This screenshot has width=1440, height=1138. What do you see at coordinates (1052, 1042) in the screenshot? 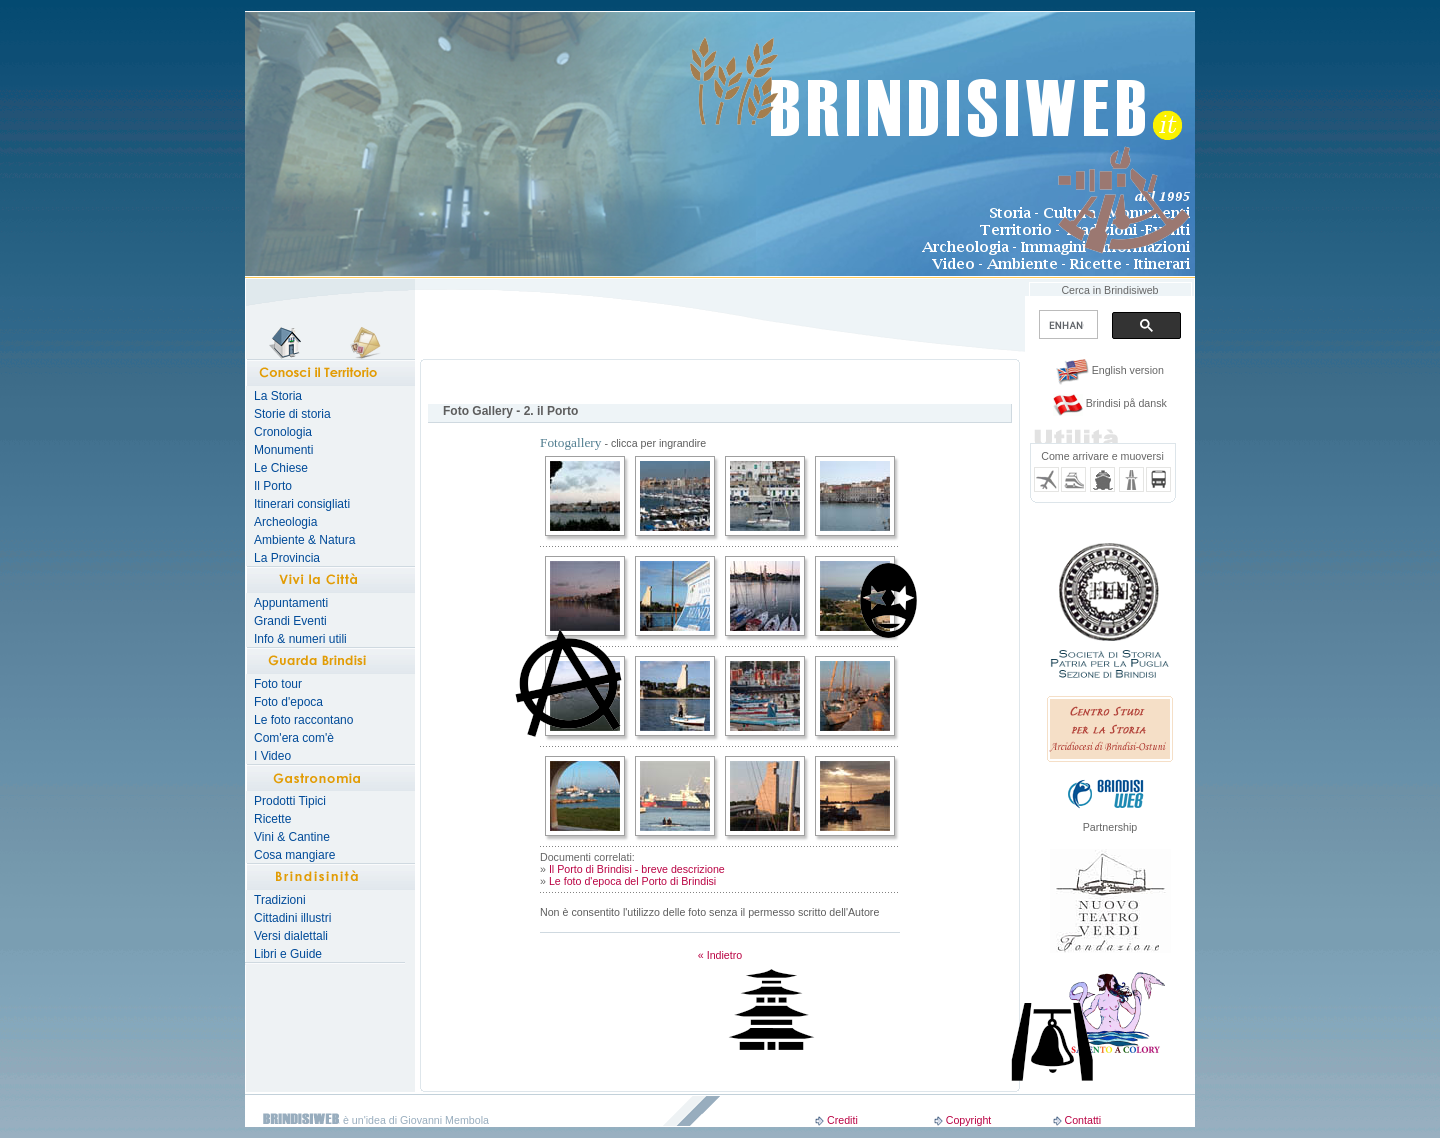
I see `carillon or bell tower instrument` at bounding box center [1052, 1042].